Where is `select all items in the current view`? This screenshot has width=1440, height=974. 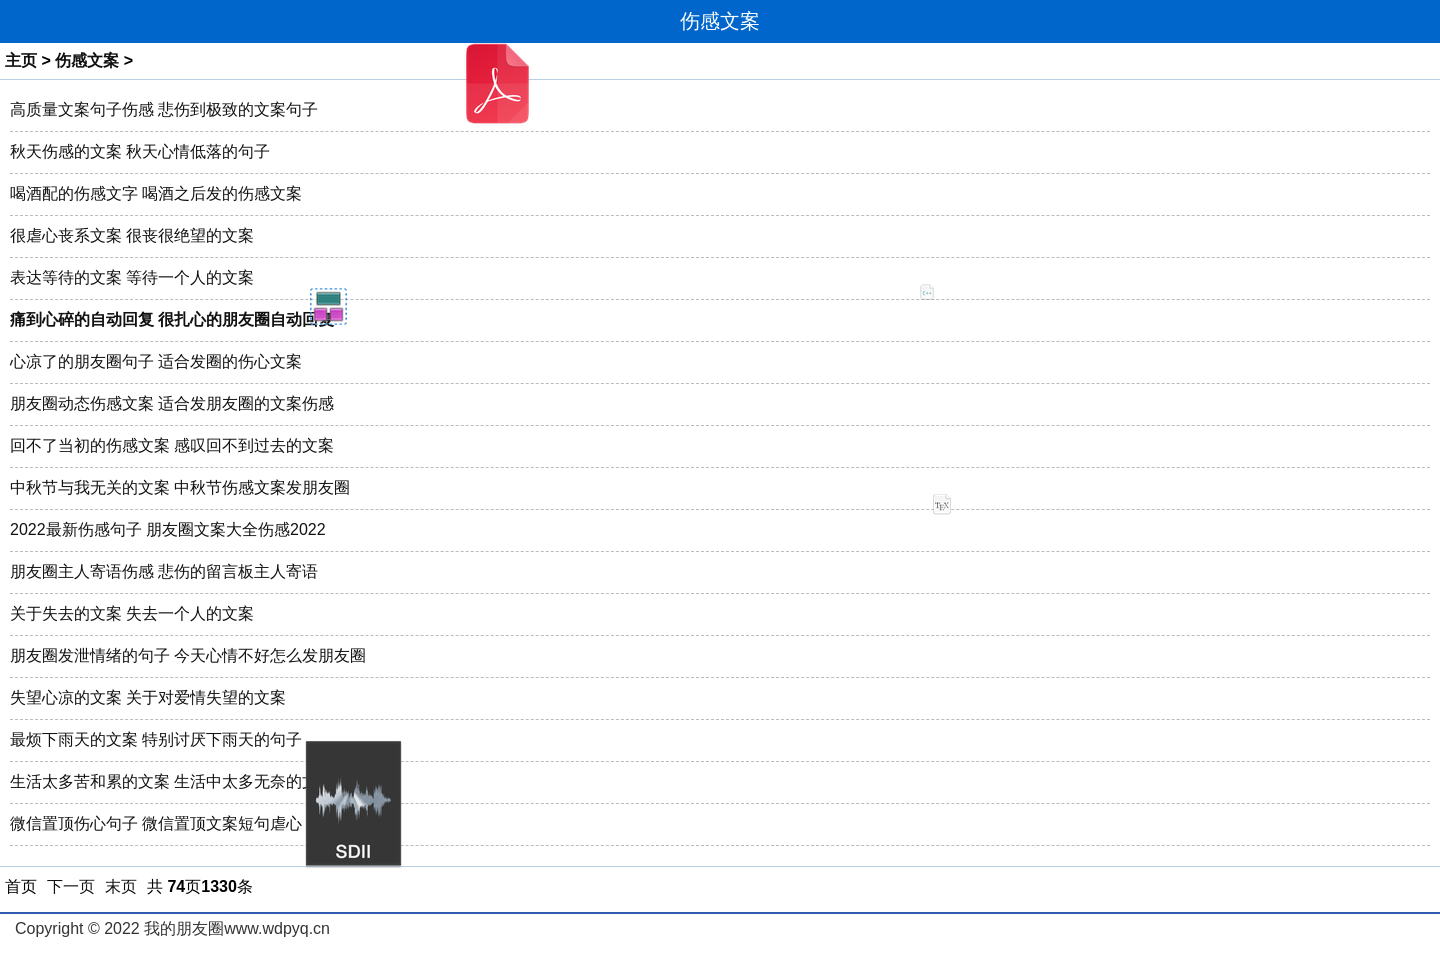 select all items in the current view is located at coordinates (328, 306).